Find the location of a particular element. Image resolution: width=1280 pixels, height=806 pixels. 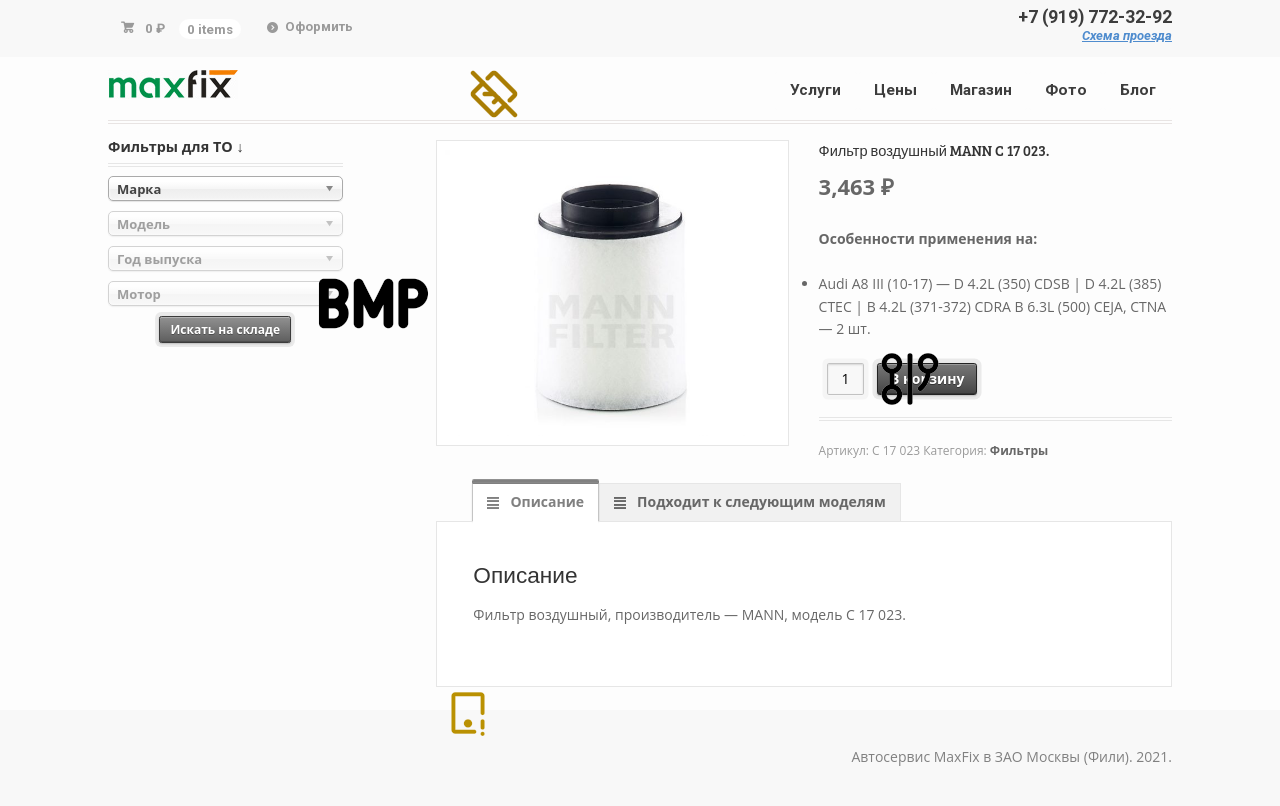

tablet device requires attention or has an issue is located at coordinates (468, 713).